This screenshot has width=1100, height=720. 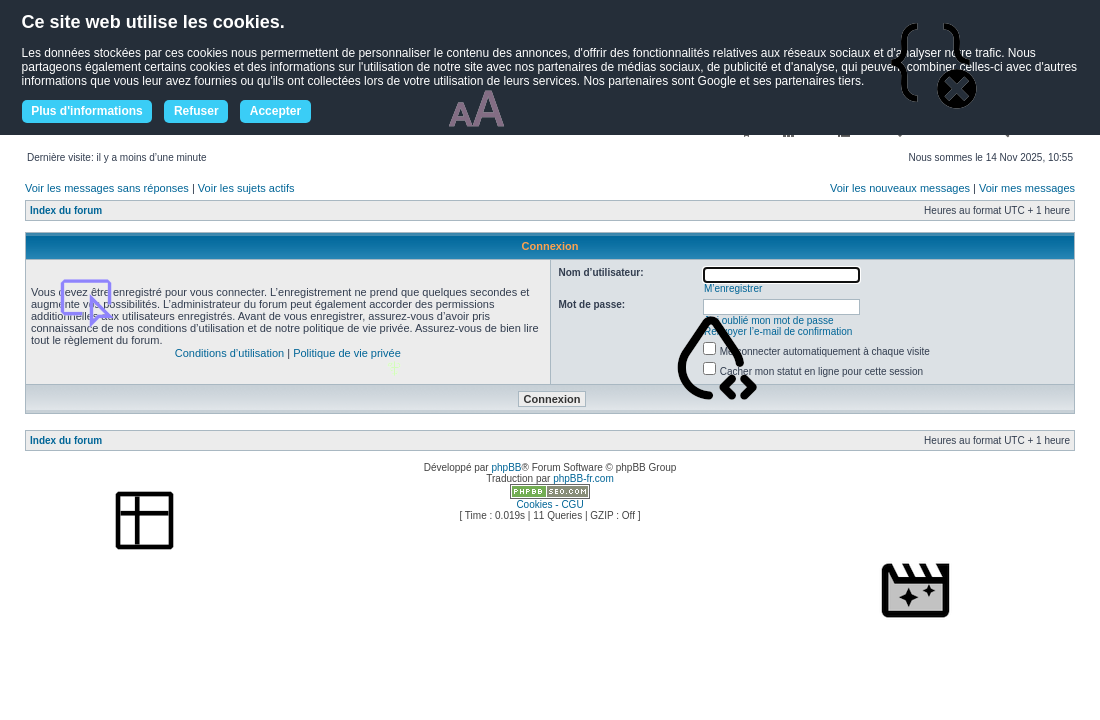 What do you see at coordinates (394, 368) in the screenshot?
I see `access health or medical services` at bounding box center [394, 368].